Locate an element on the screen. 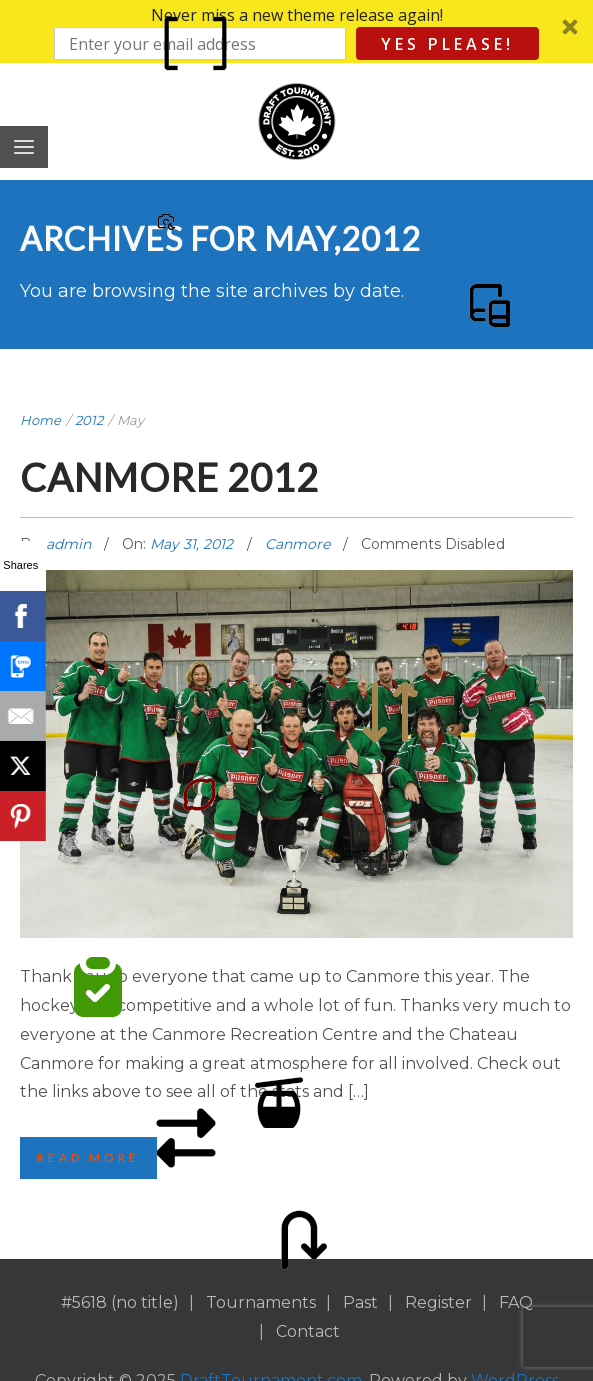 This screenshot has width=593, height=1381. access ski lift or cable car information is located at coordinates (279, 1104).